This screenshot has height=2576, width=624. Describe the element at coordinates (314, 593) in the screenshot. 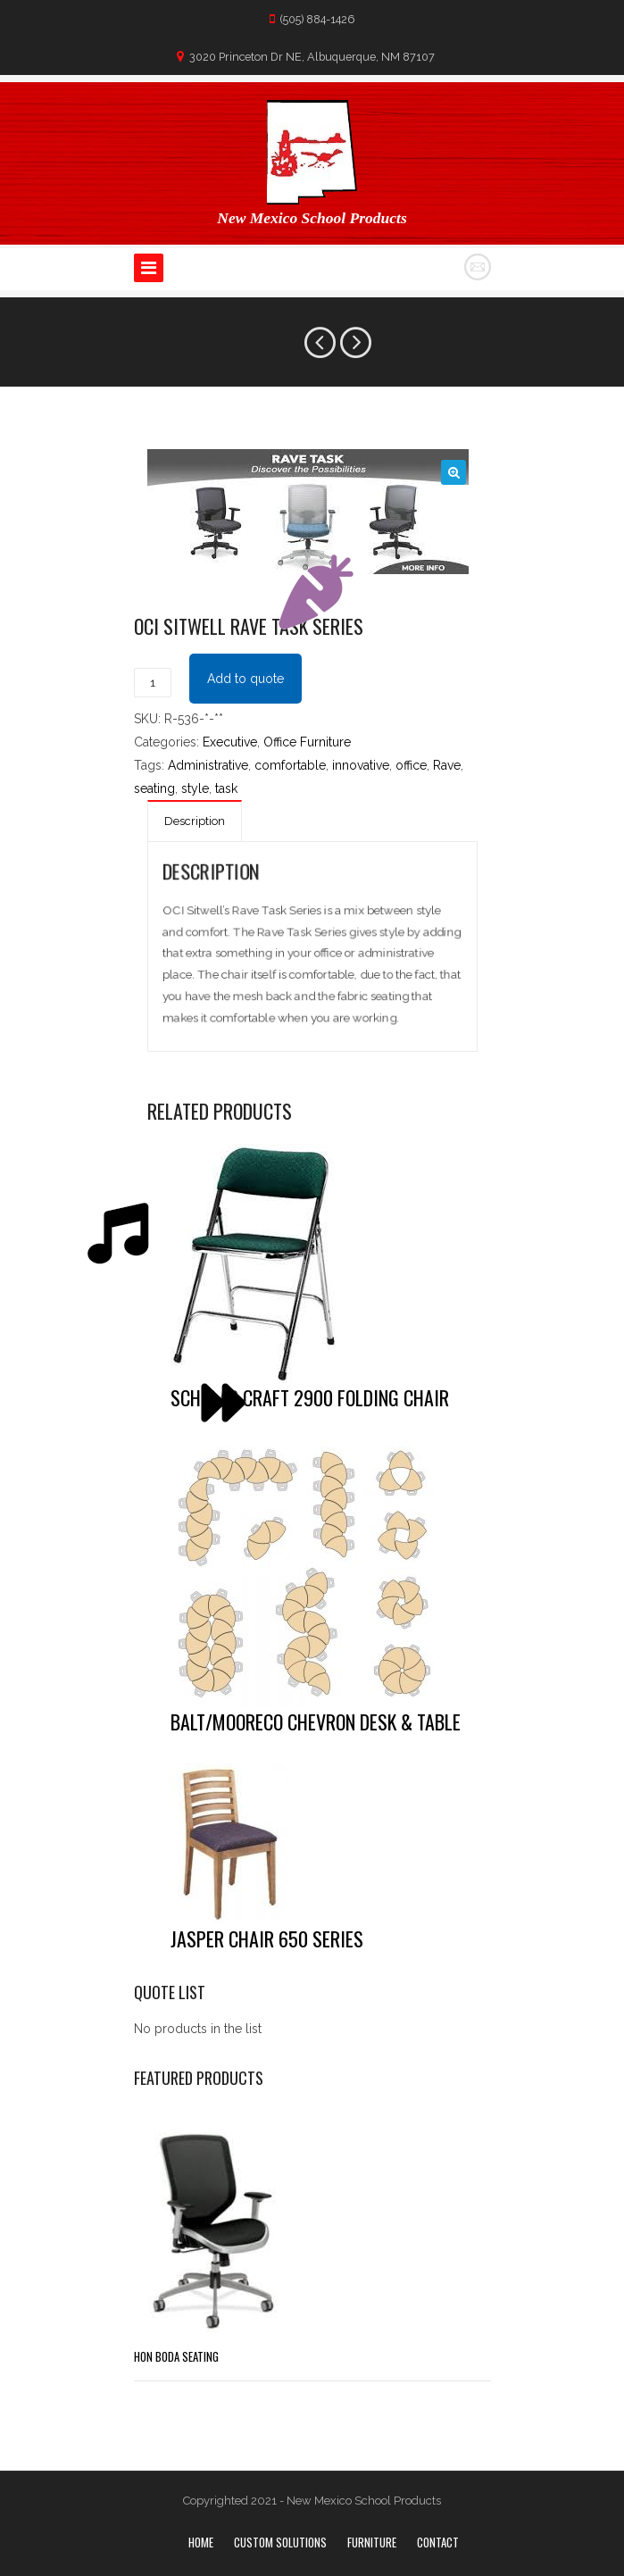

I see `access food or grocery-related features` at that location.